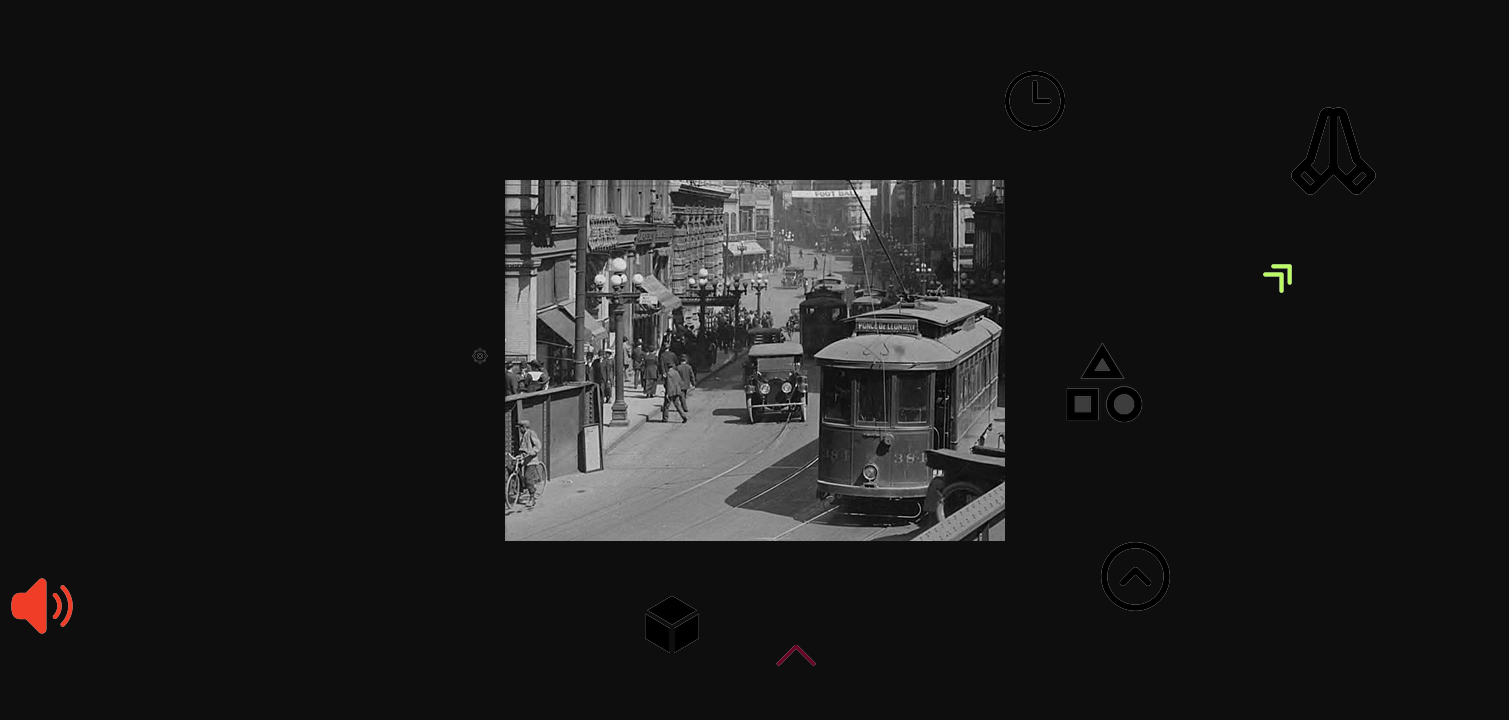  I want to click on browse or filter by category, so click(1102, 382).